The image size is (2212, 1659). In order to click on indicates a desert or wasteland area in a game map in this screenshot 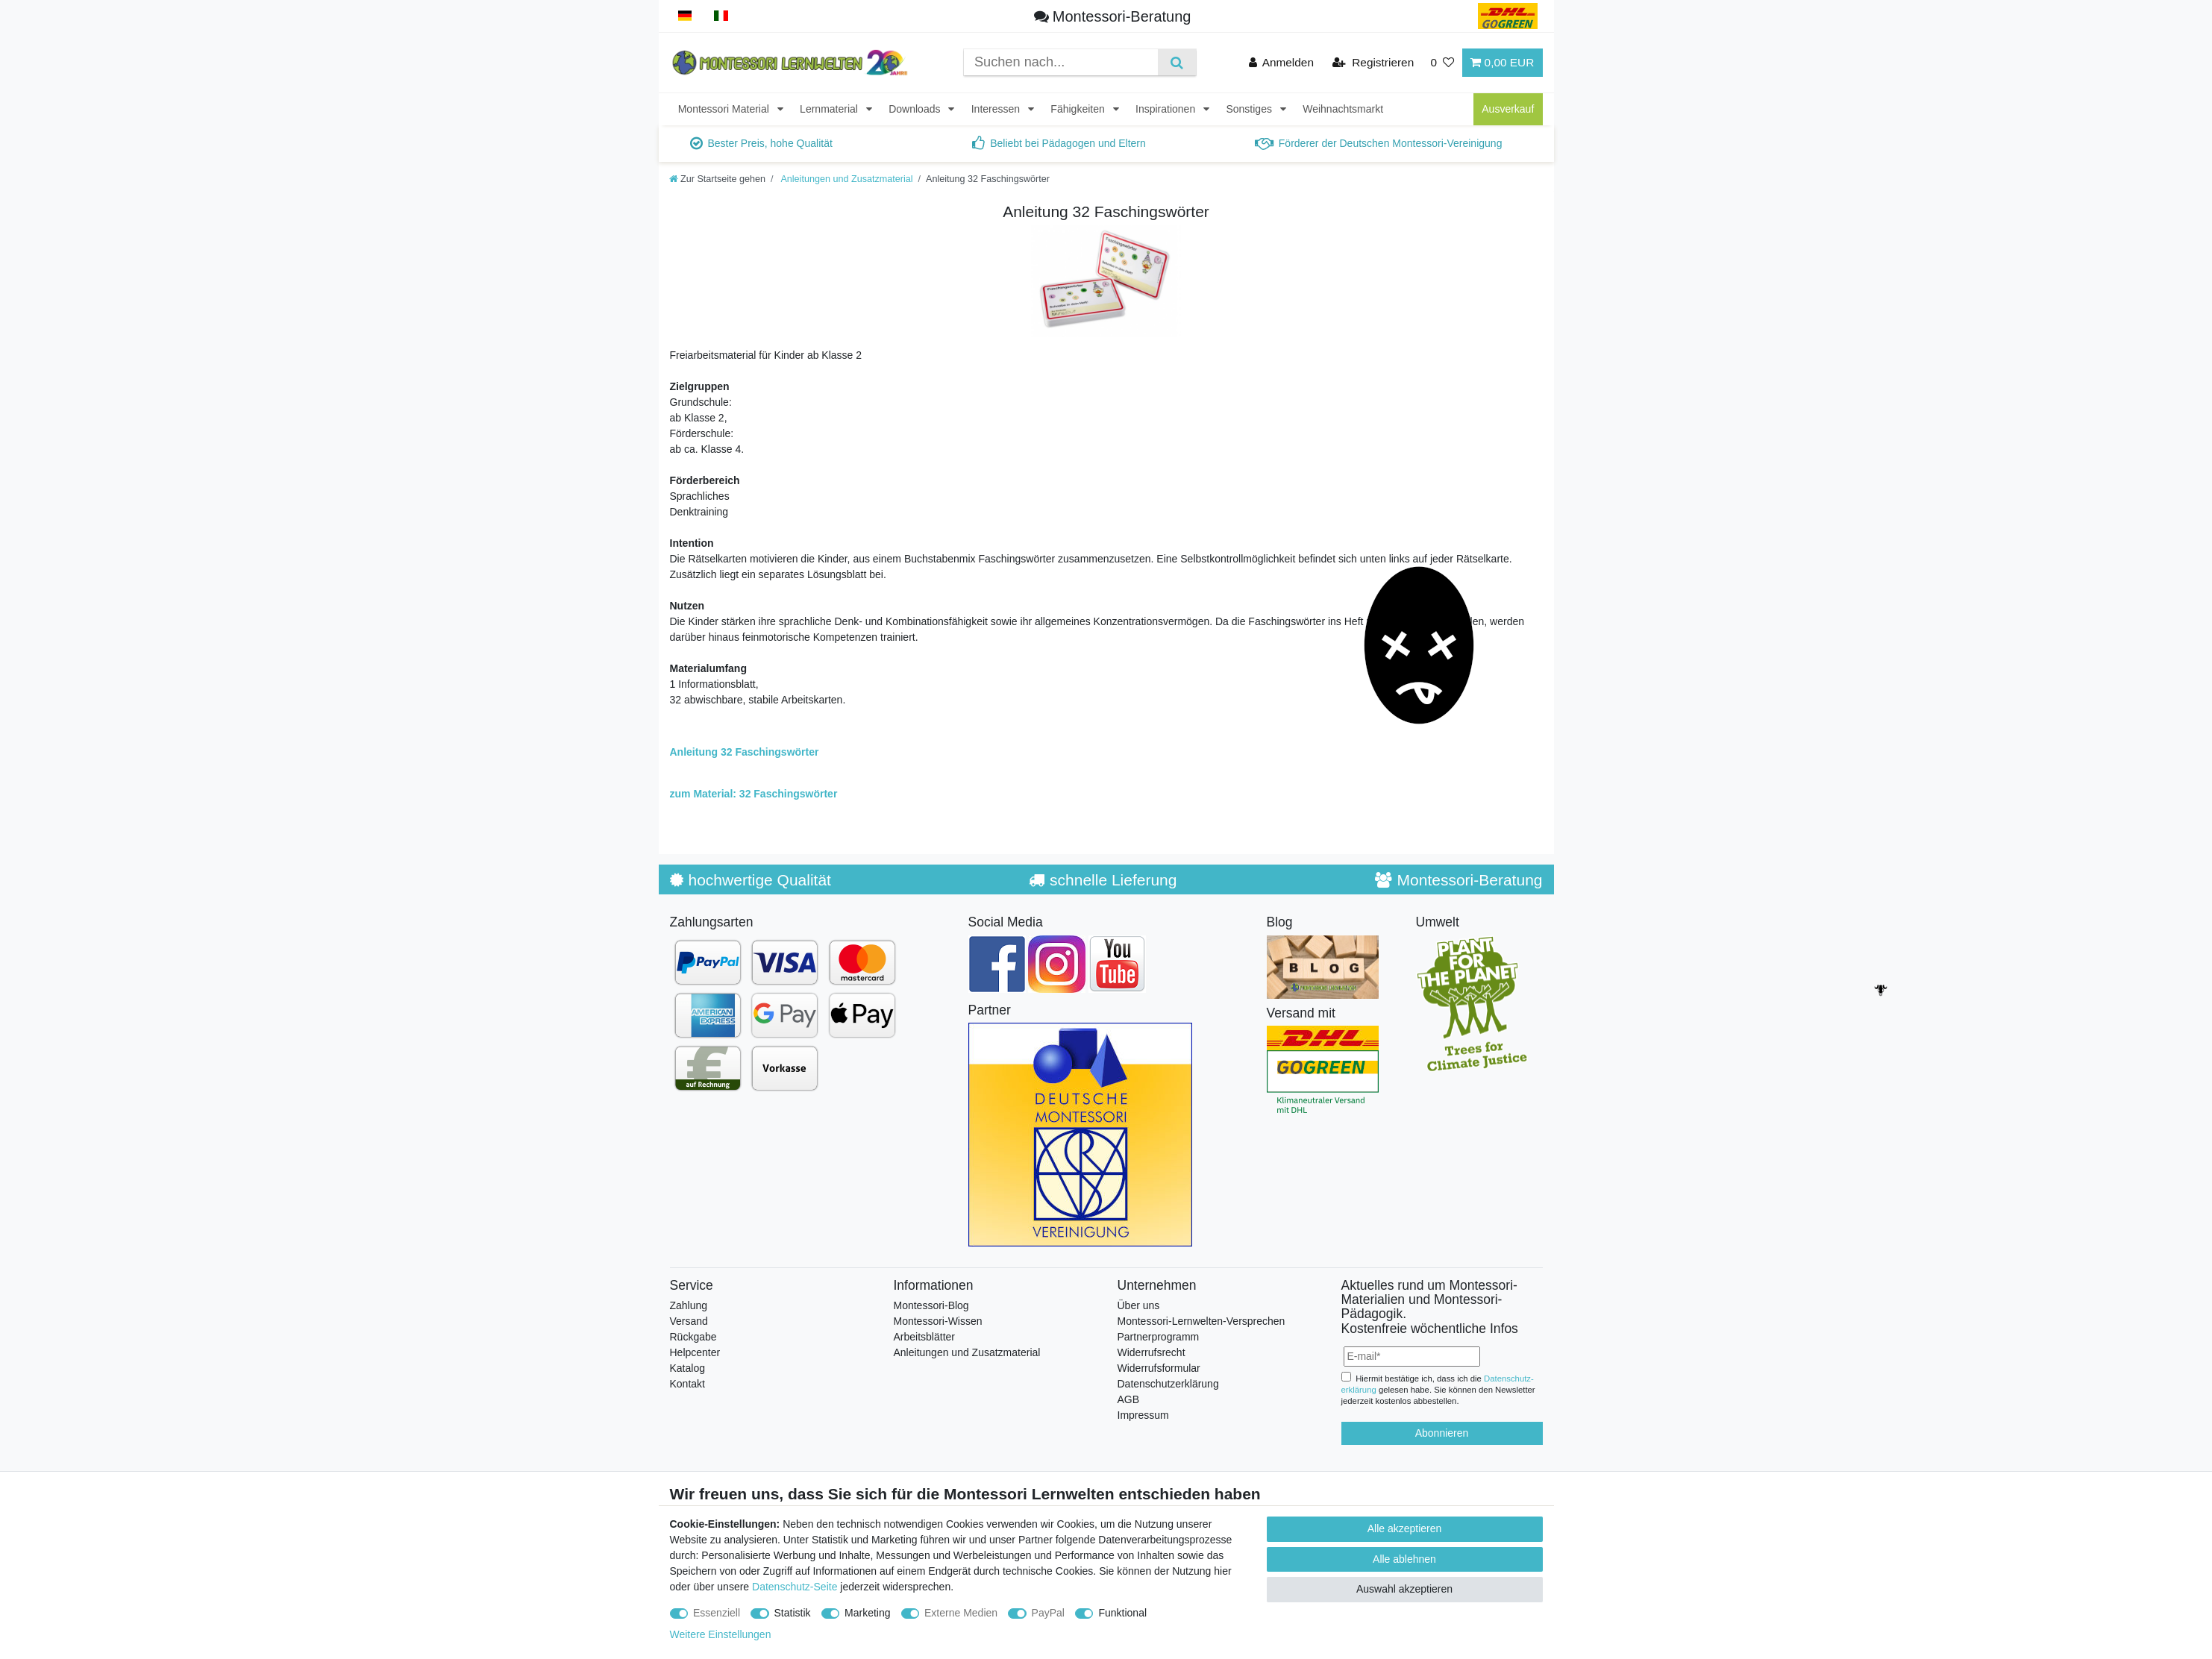, I will do `click(1881, 990)`.